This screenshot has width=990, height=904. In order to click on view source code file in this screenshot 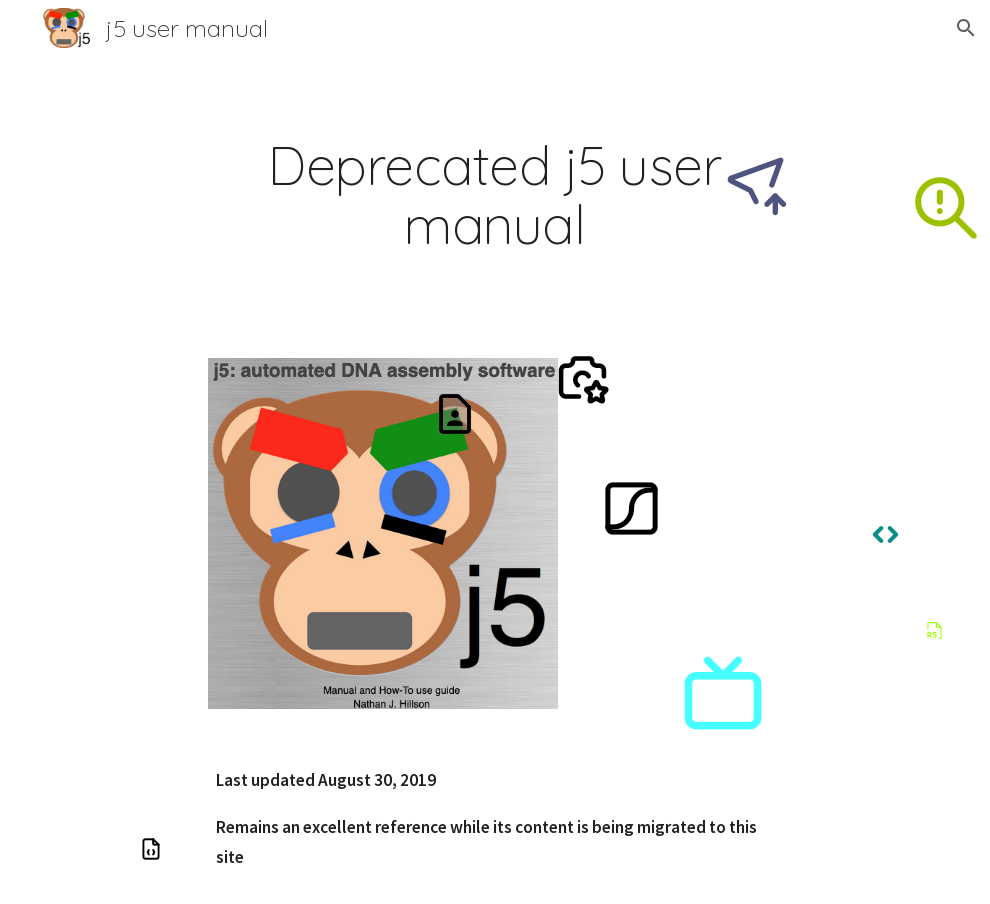, I will do `click(151, 849)`.